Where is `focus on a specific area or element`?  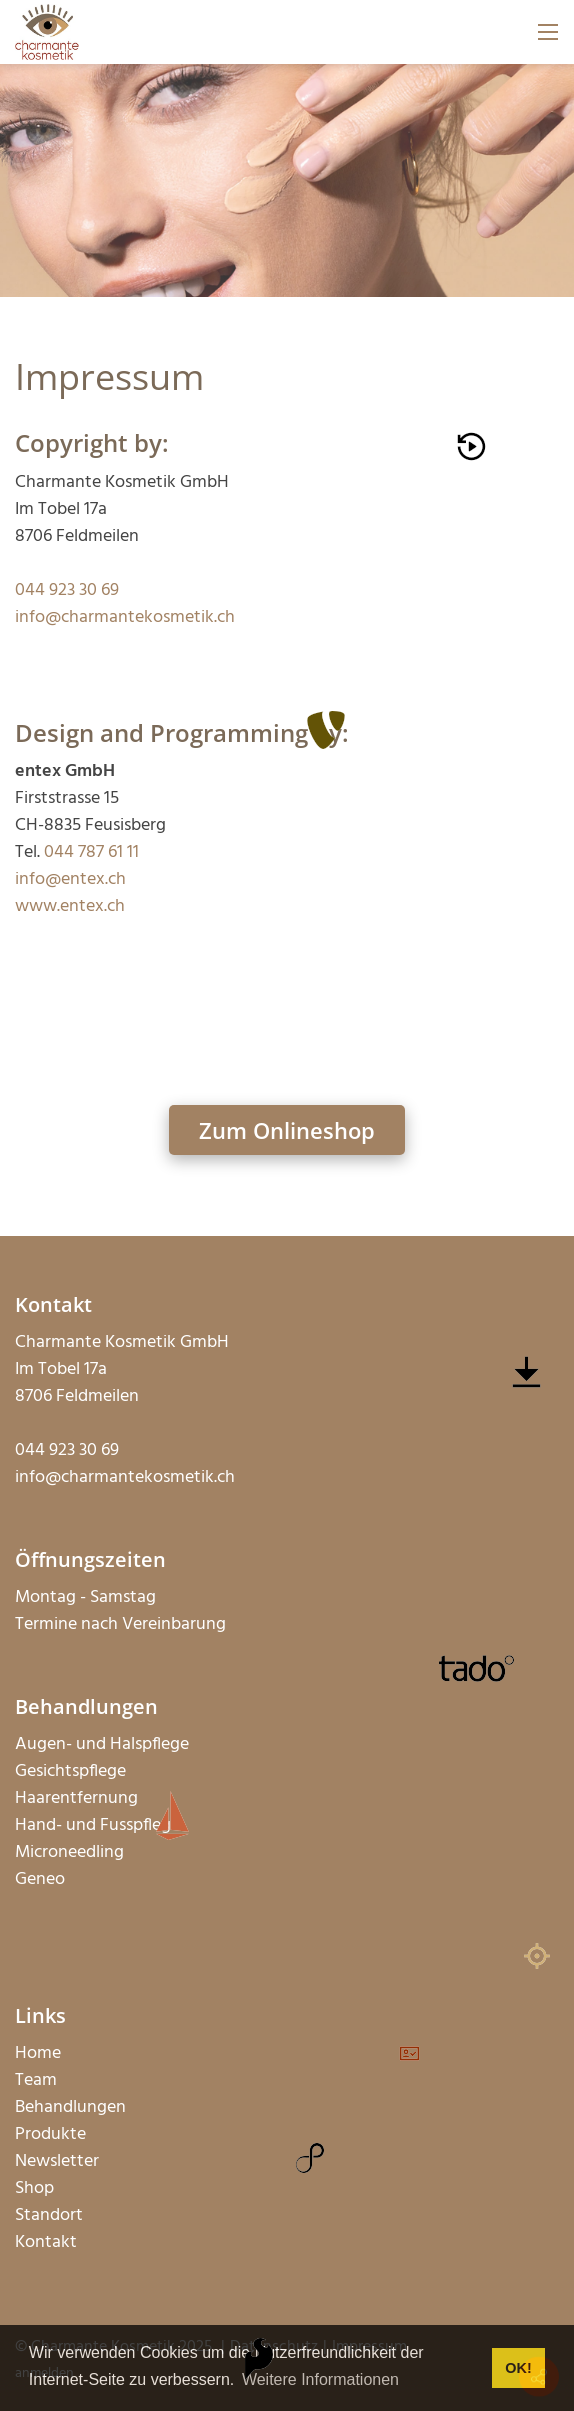
focus on a specific area or element is located at coordinates (537, 1956).